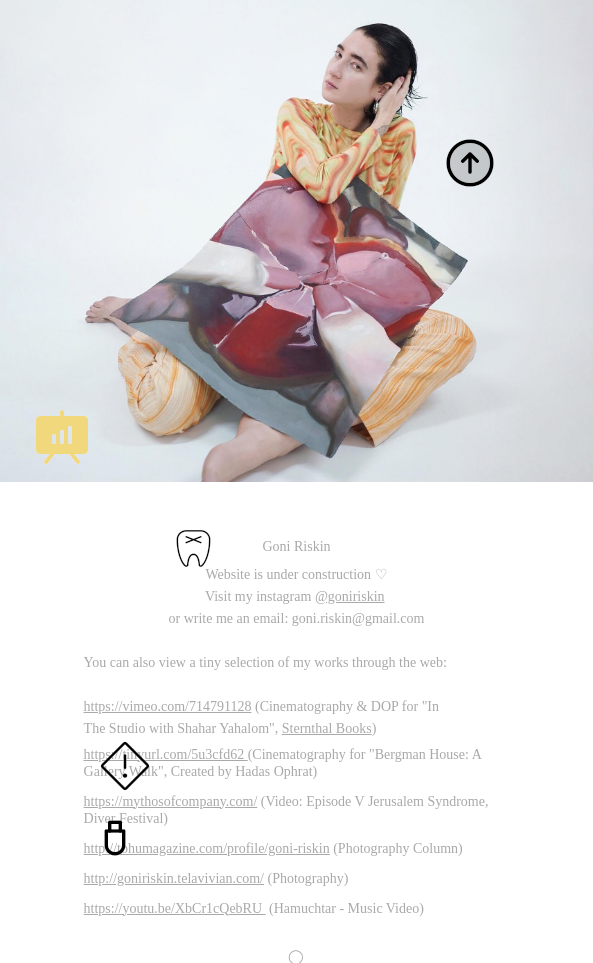  What do you see at coordinates (193, 548) in the screenshot?
I see `access dental or oral health features` at bounding box center [193, 548].